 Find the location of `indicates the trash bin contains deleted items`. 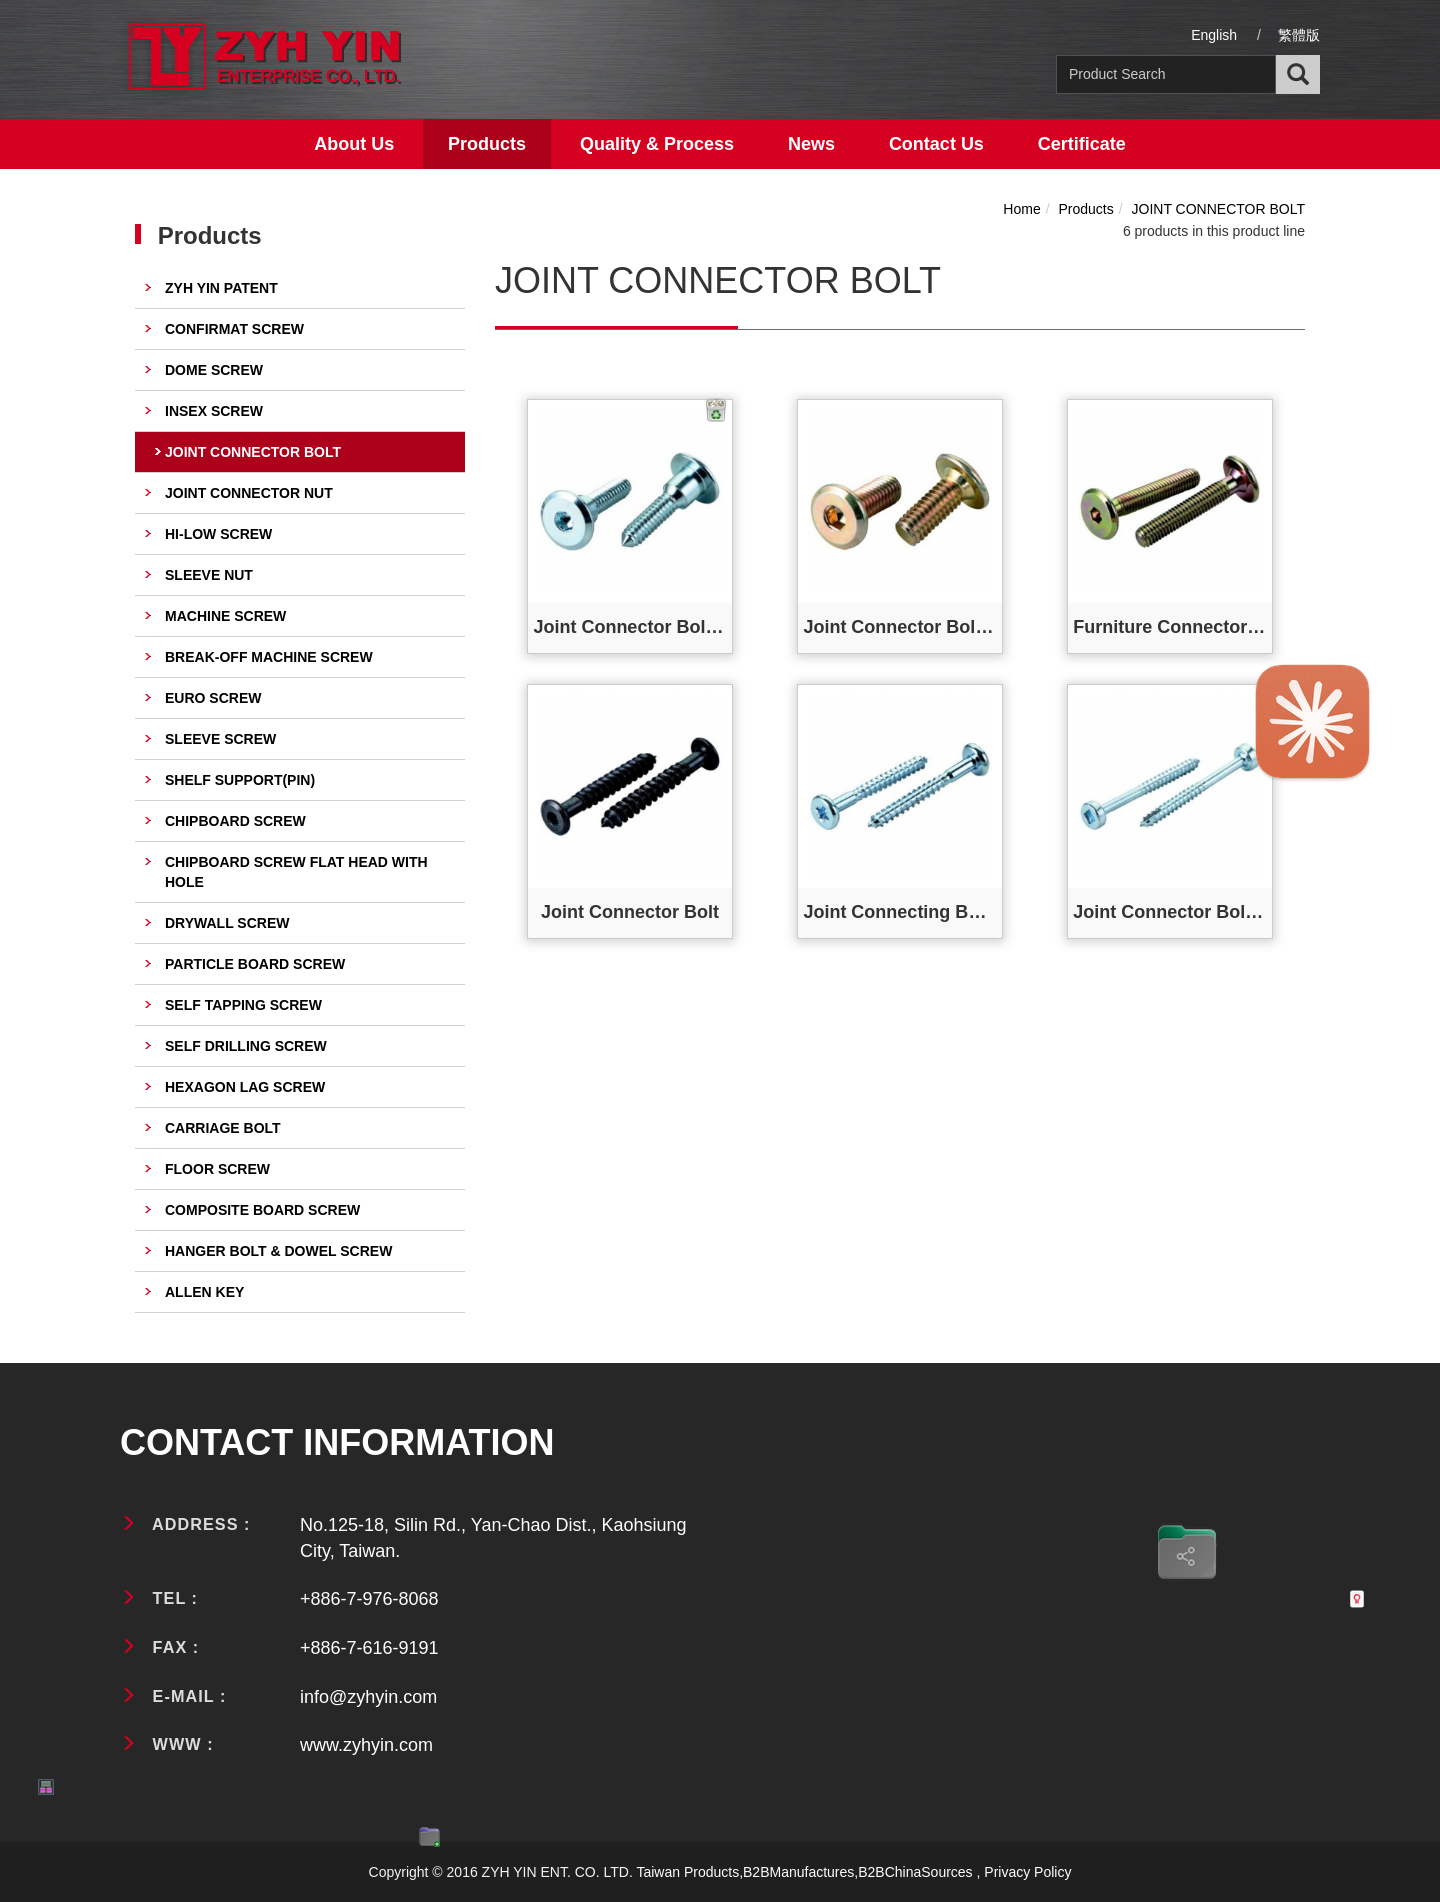

indicates the trash bin contains deleted items is located at coordinates (716, 410).